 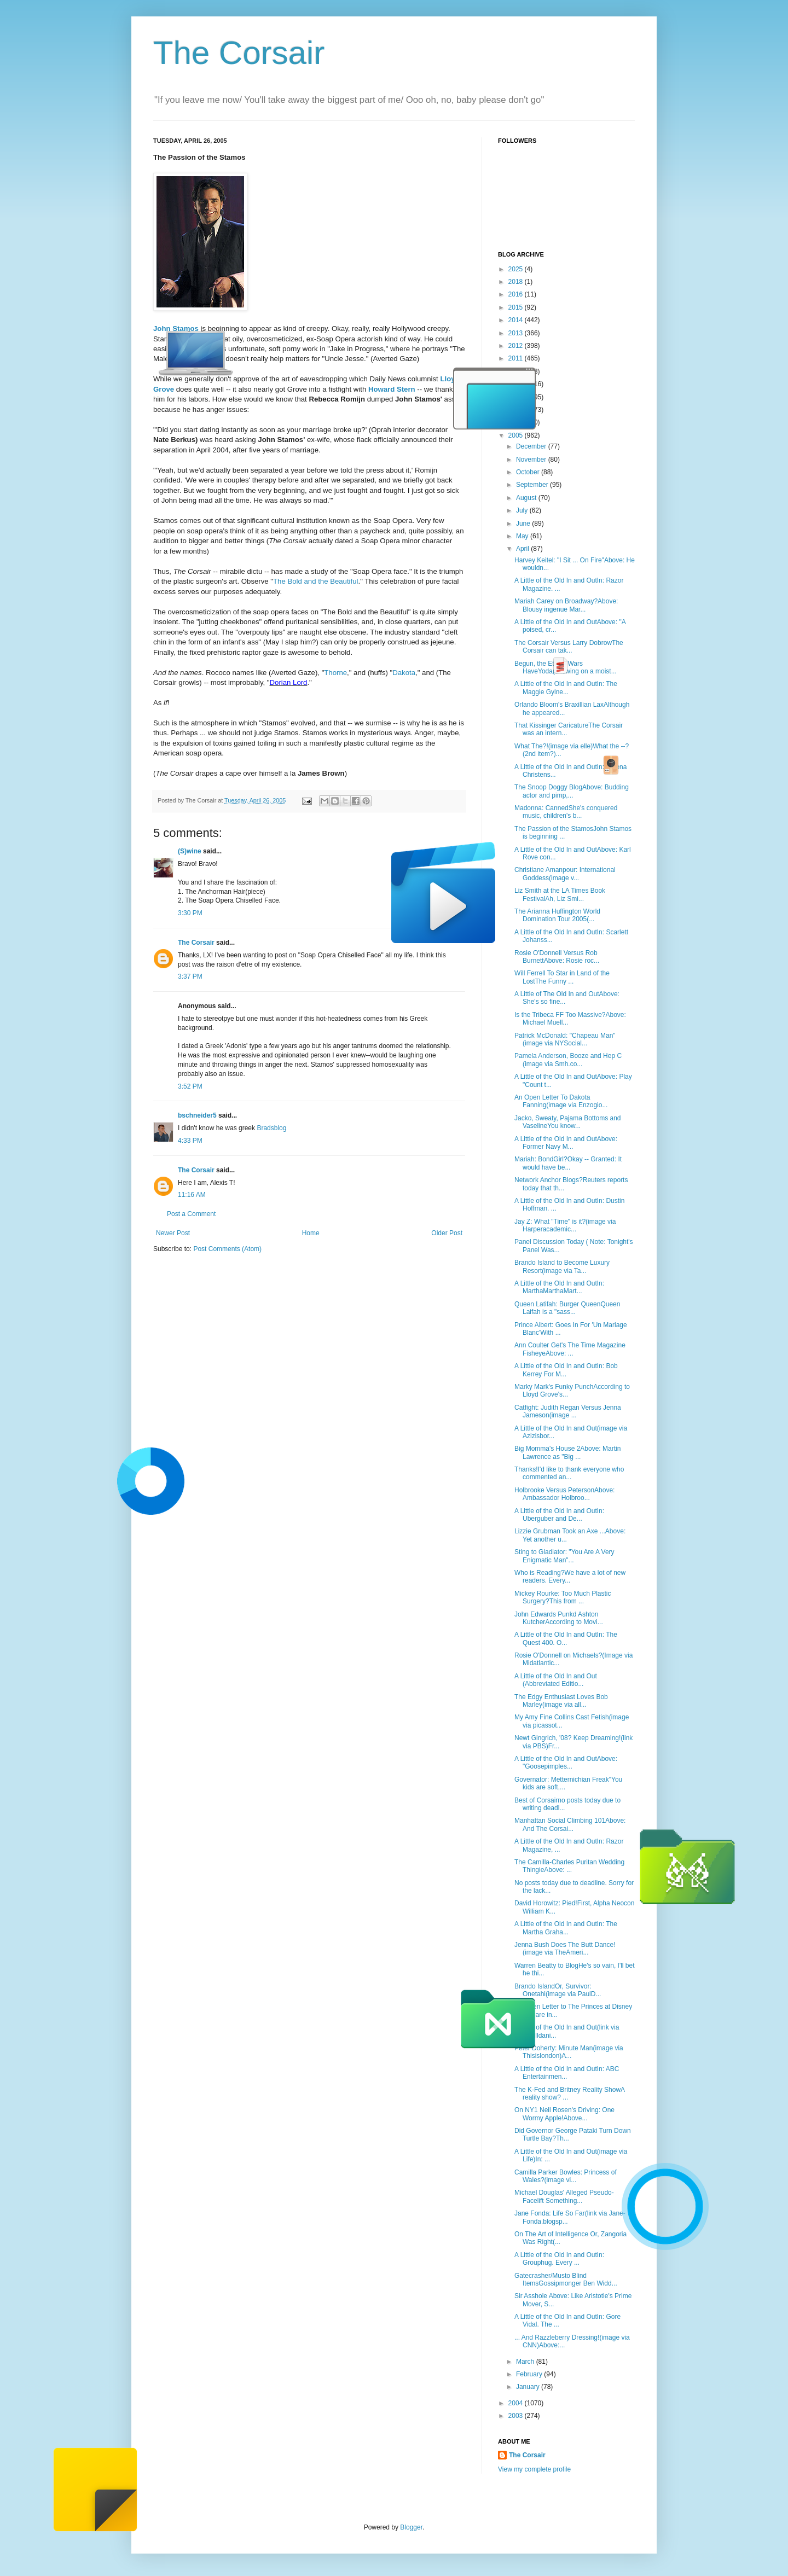 I want to click on open game jolt downloads folder, so click(x=687, y=1869).